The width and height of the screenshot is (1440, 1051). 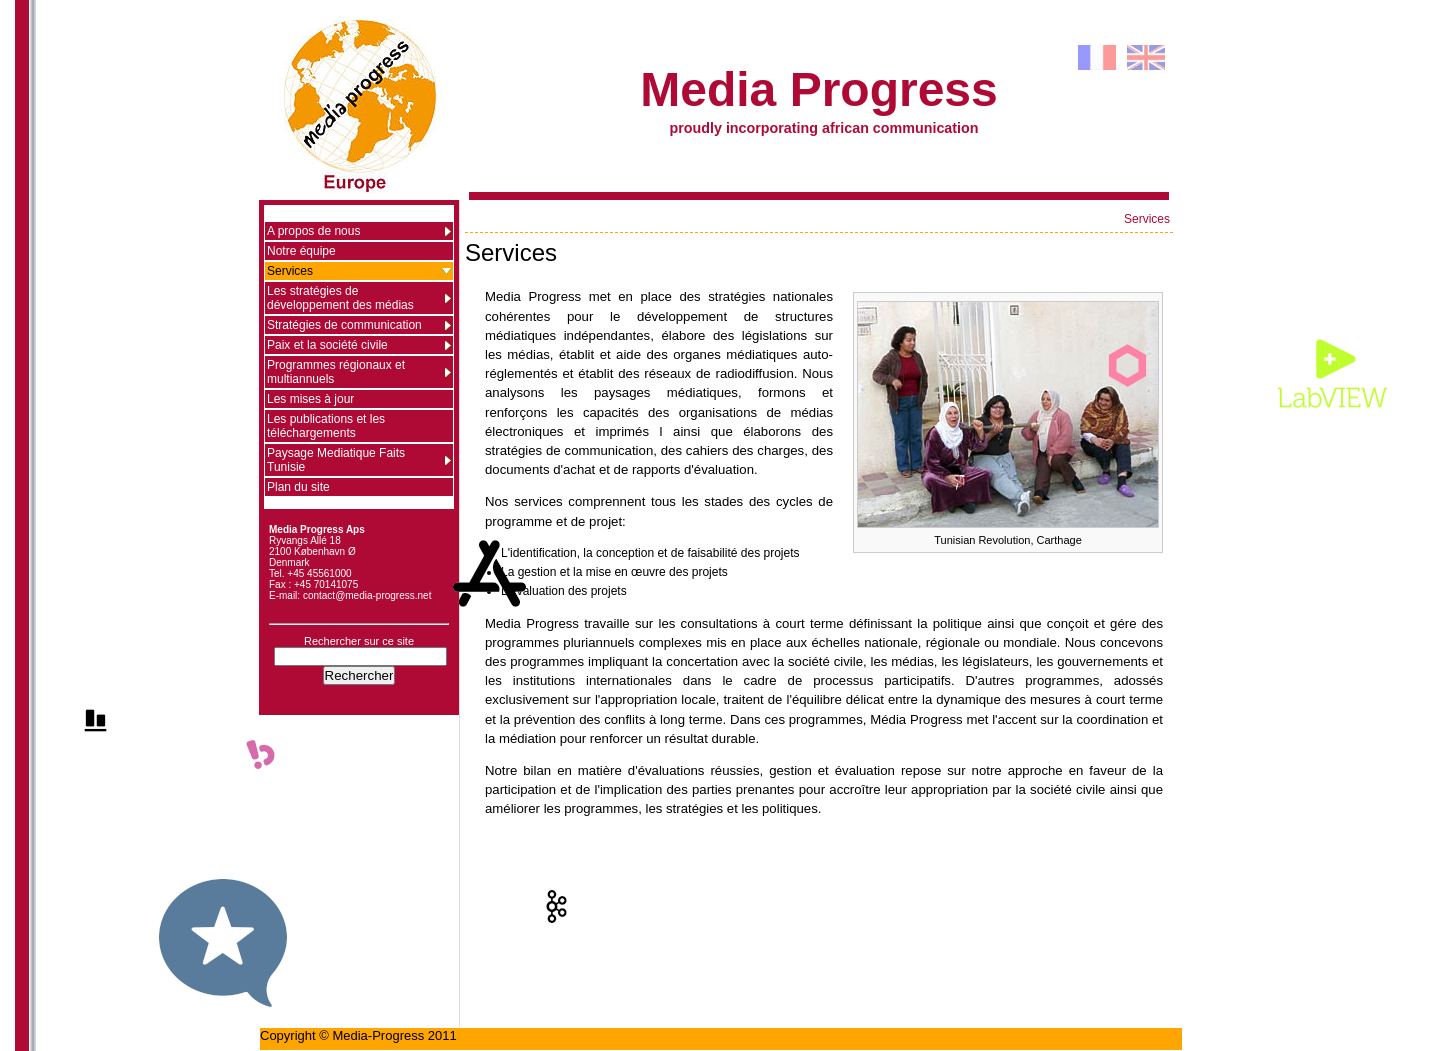 What do you see at coordinates (556, 906) in the screenshot?
I see `Apache Kafka logo` at bounding box center [556, 906].